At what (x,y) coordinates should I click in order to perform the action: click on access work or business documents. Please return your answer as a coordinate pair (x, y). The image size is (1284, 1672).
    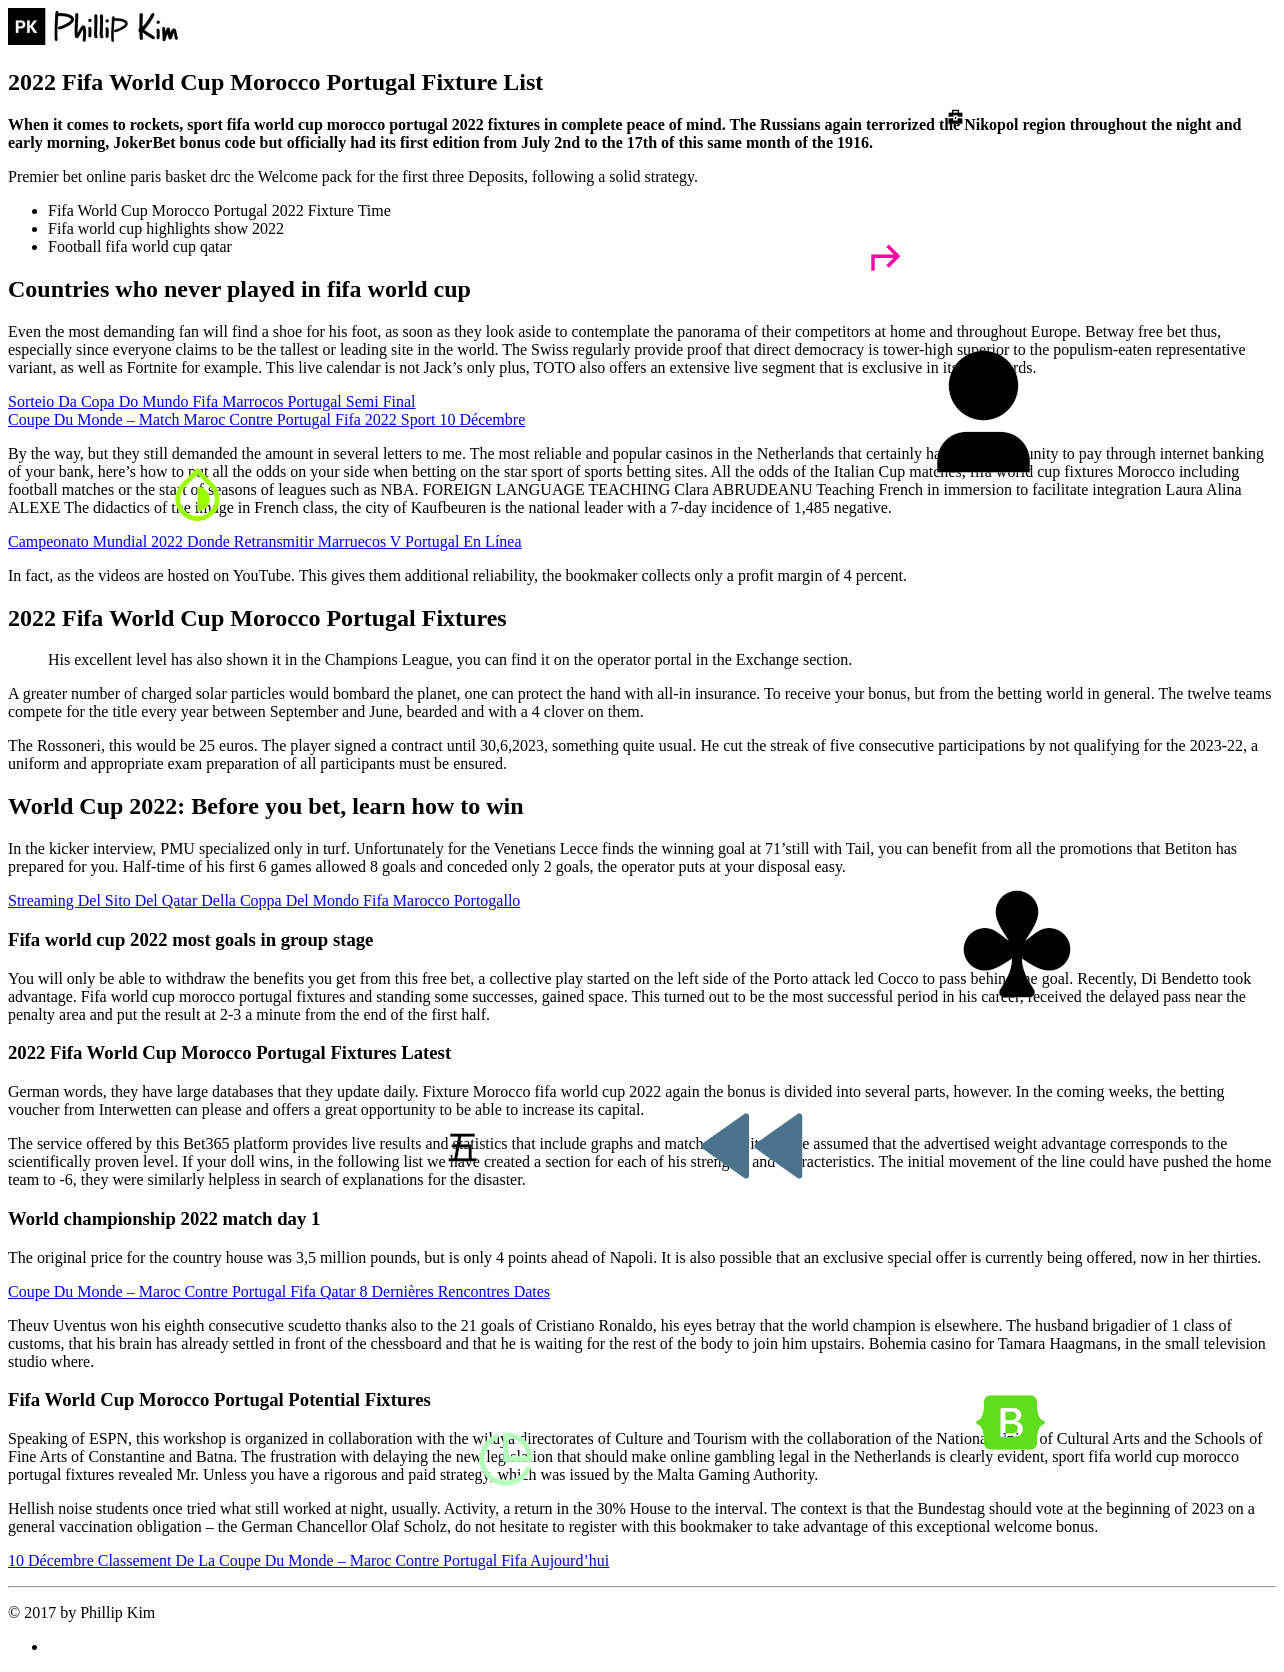
    Looking at the image, I should click on (955, 117).